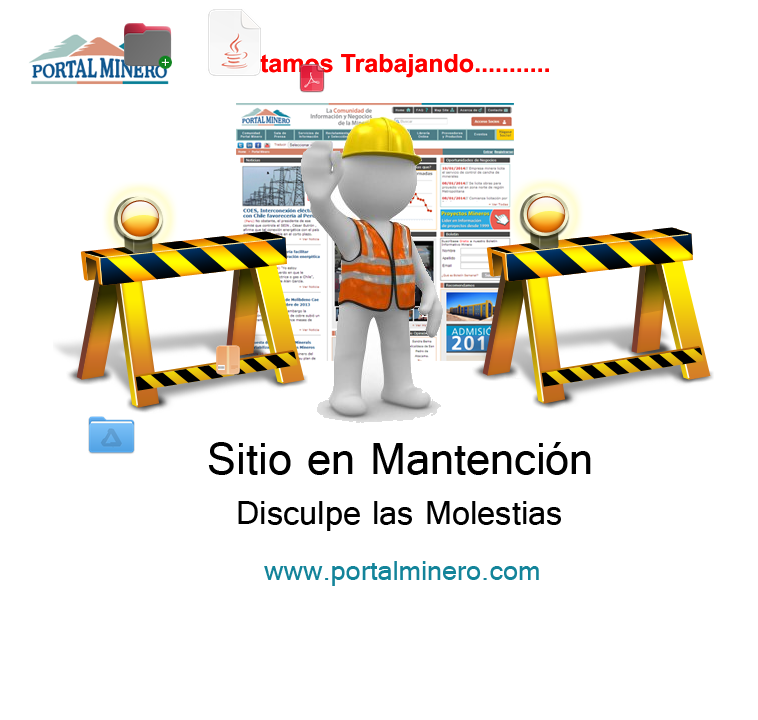 The width and height of the screenshot is (758, 720). I want to click on open a compressed PDF file, so click(312, 78).